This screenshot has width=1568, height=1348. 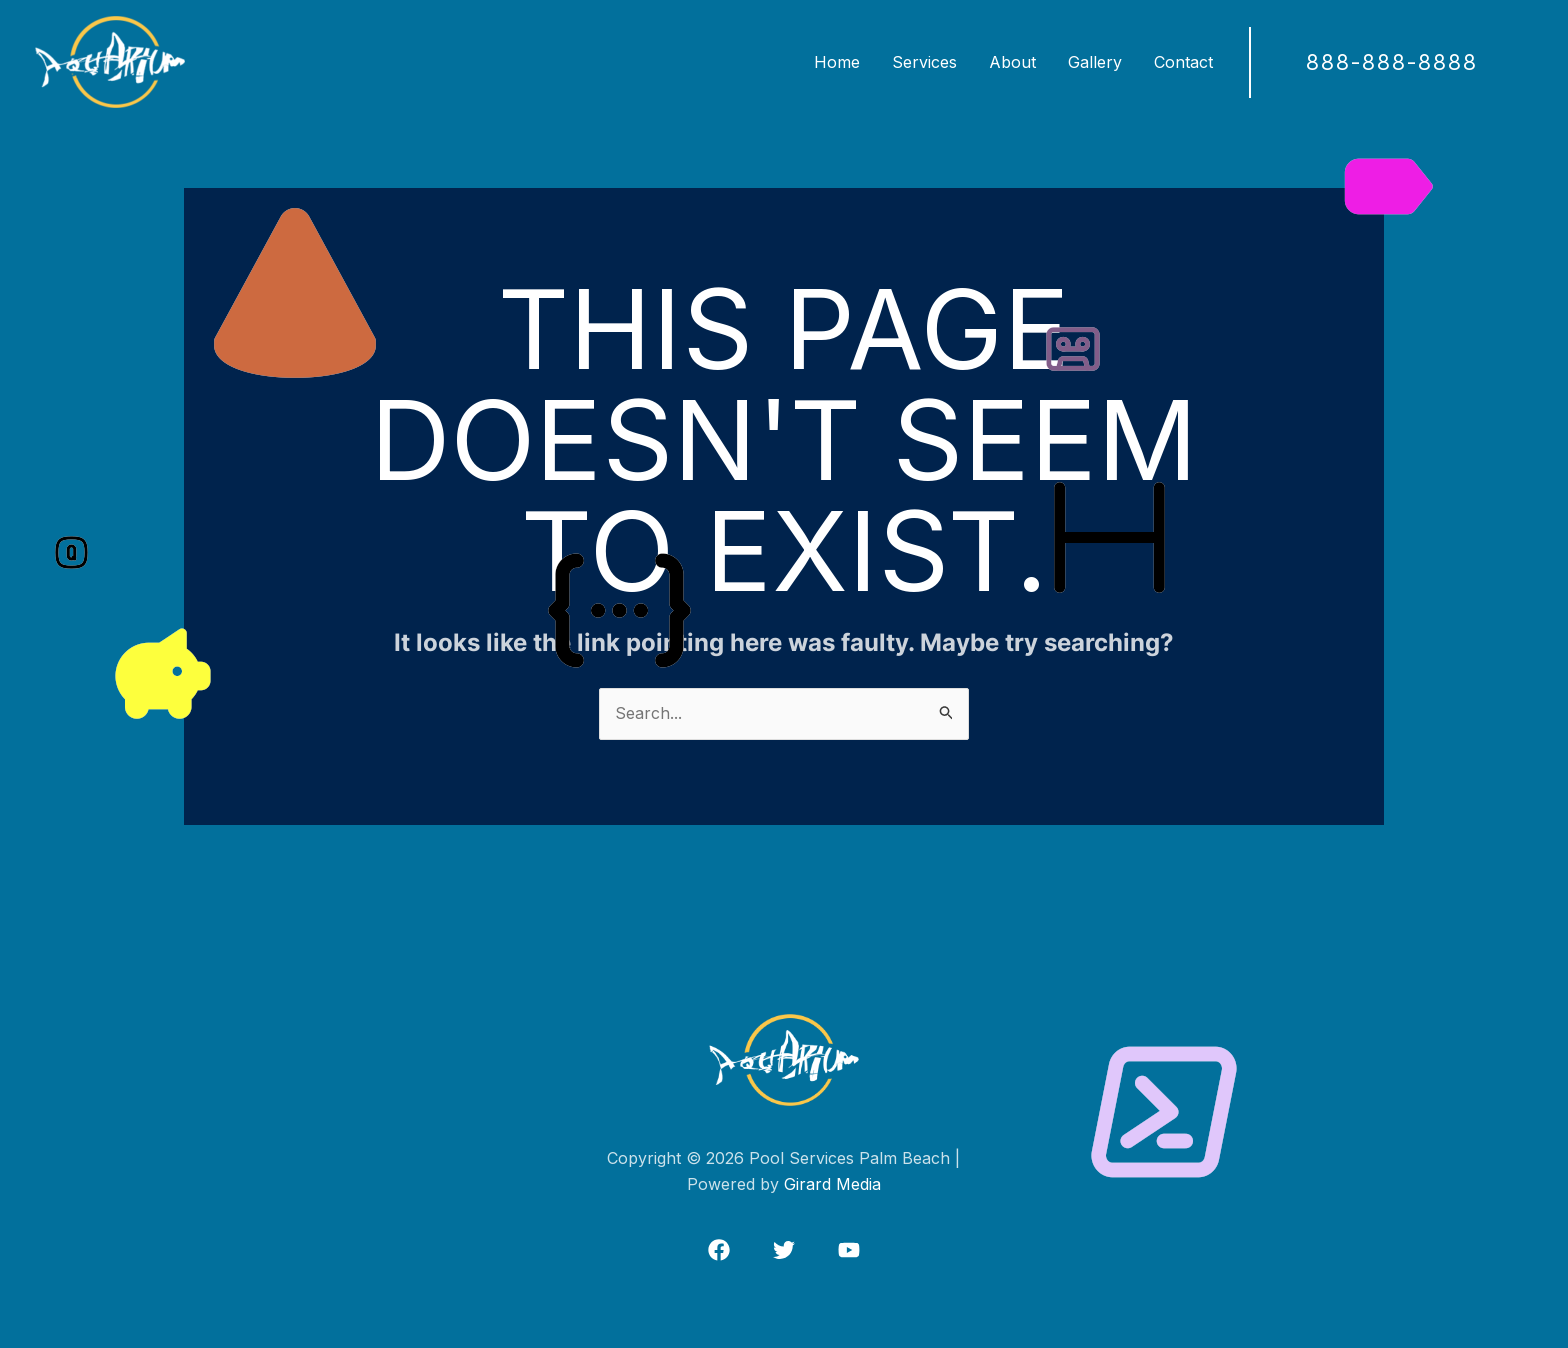 What do you see at coordinates (1386, 186) in the screenshot?
I see `add a label or tag to an item` at bounding box center [1386, 186].